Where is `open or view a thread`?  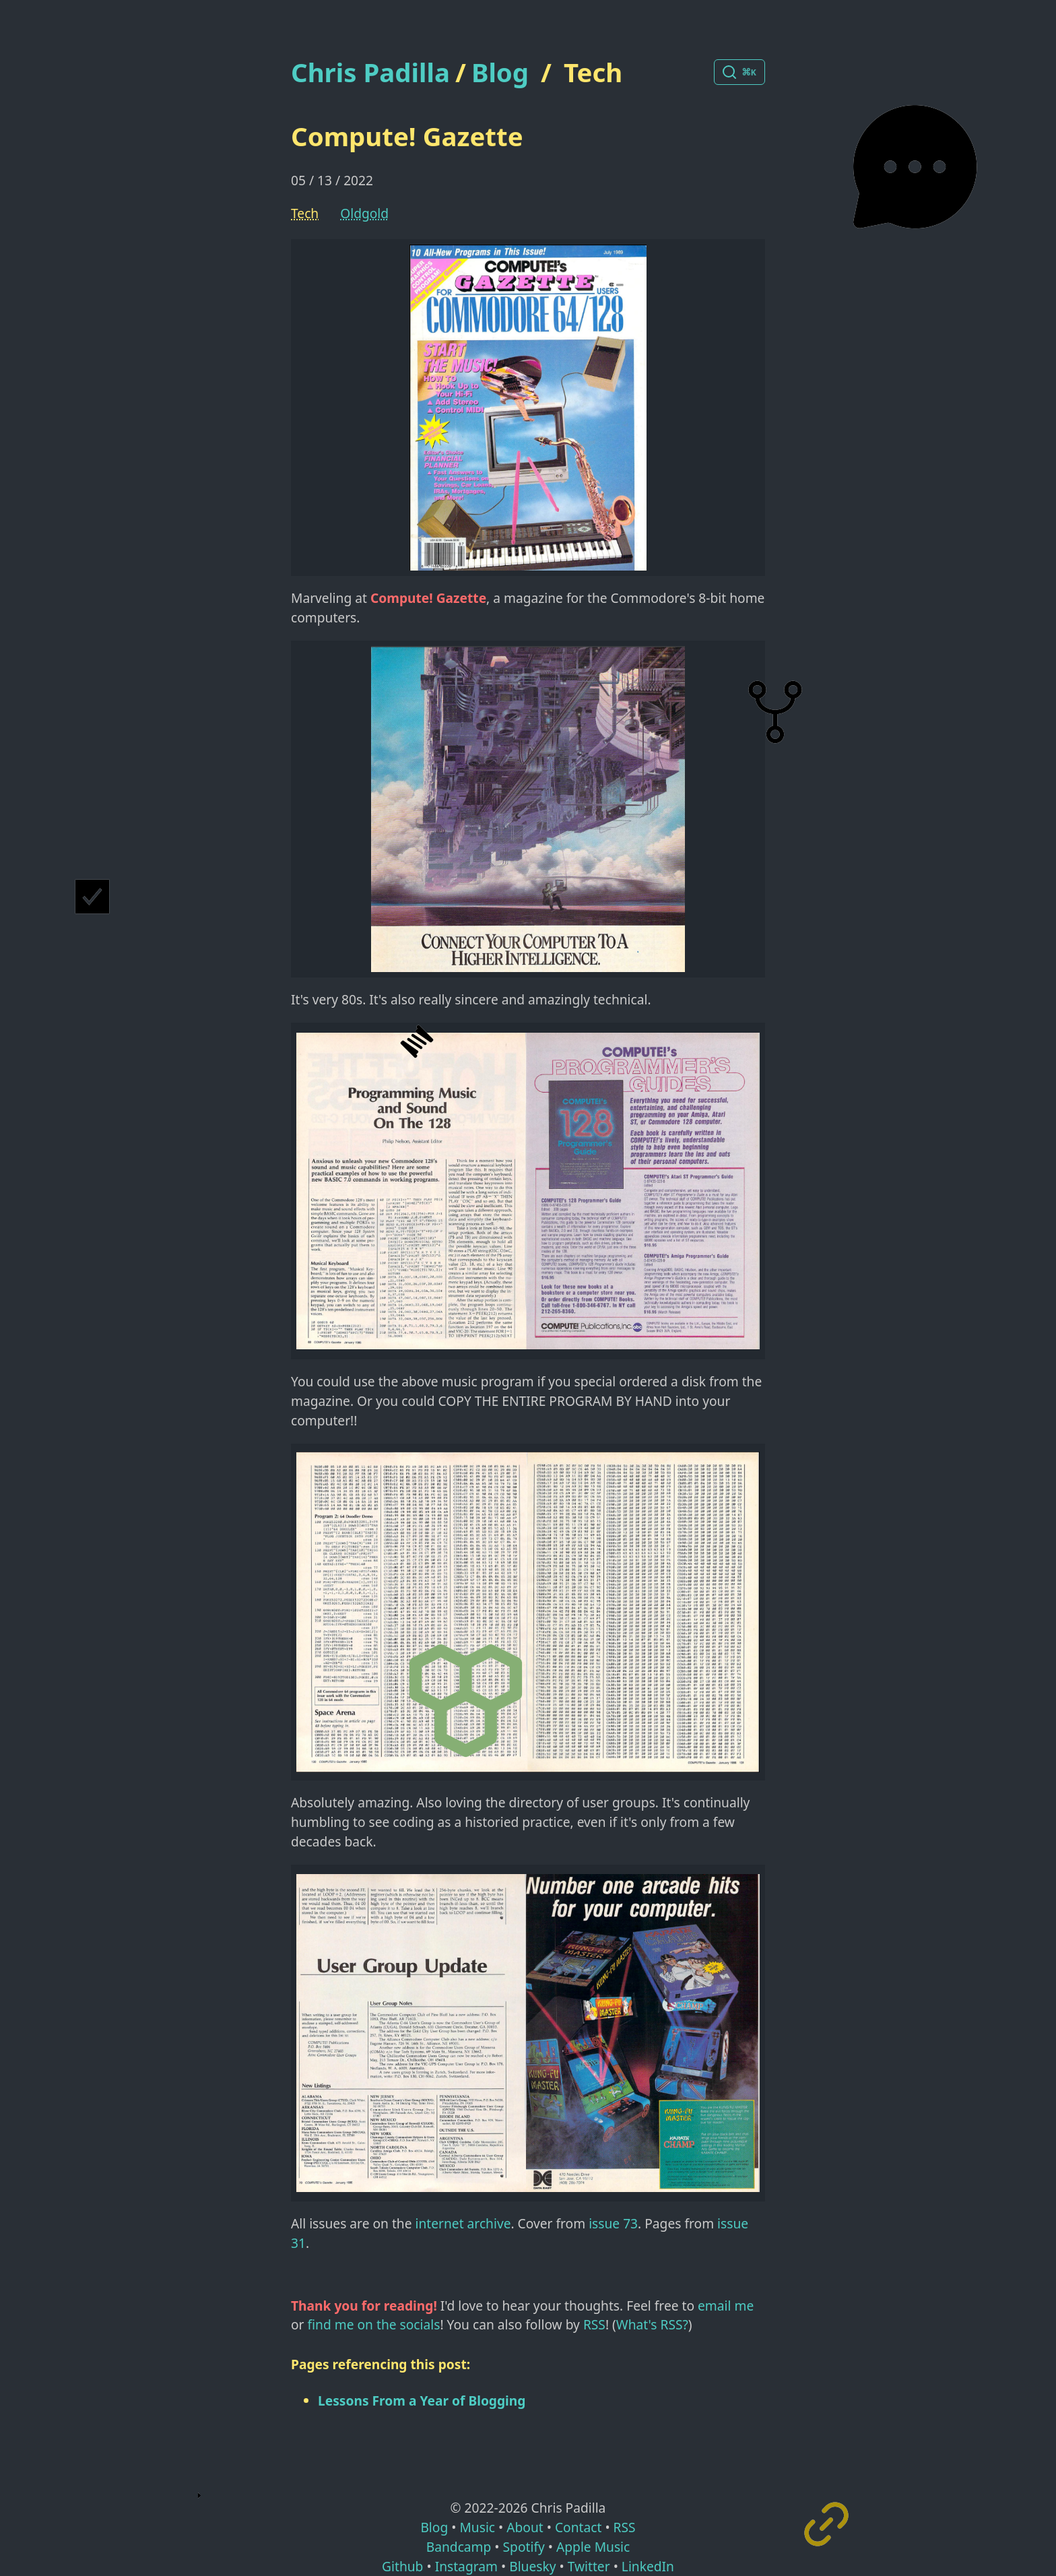 open or view a thread is located at coordinates (417, 1041).